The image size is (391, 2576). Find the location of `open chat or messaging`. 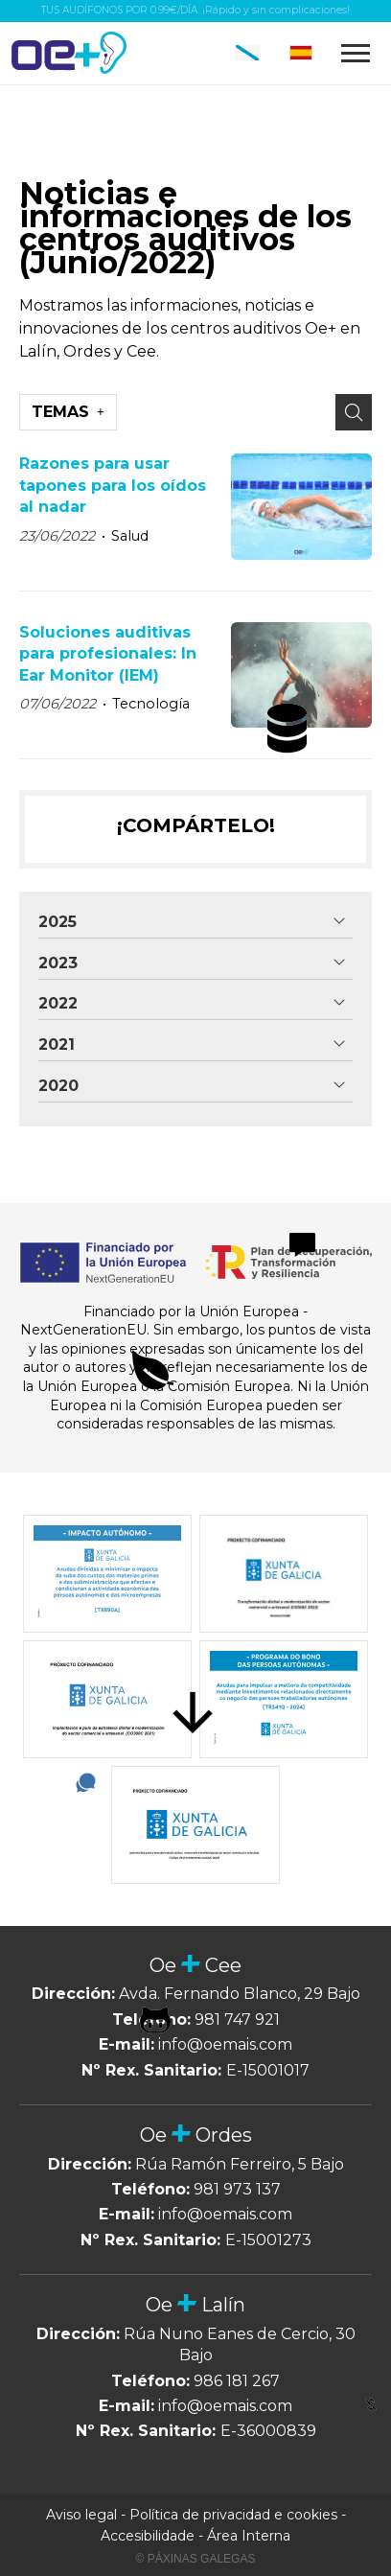

open chat or messaging is located at coordinates (302, 1244).